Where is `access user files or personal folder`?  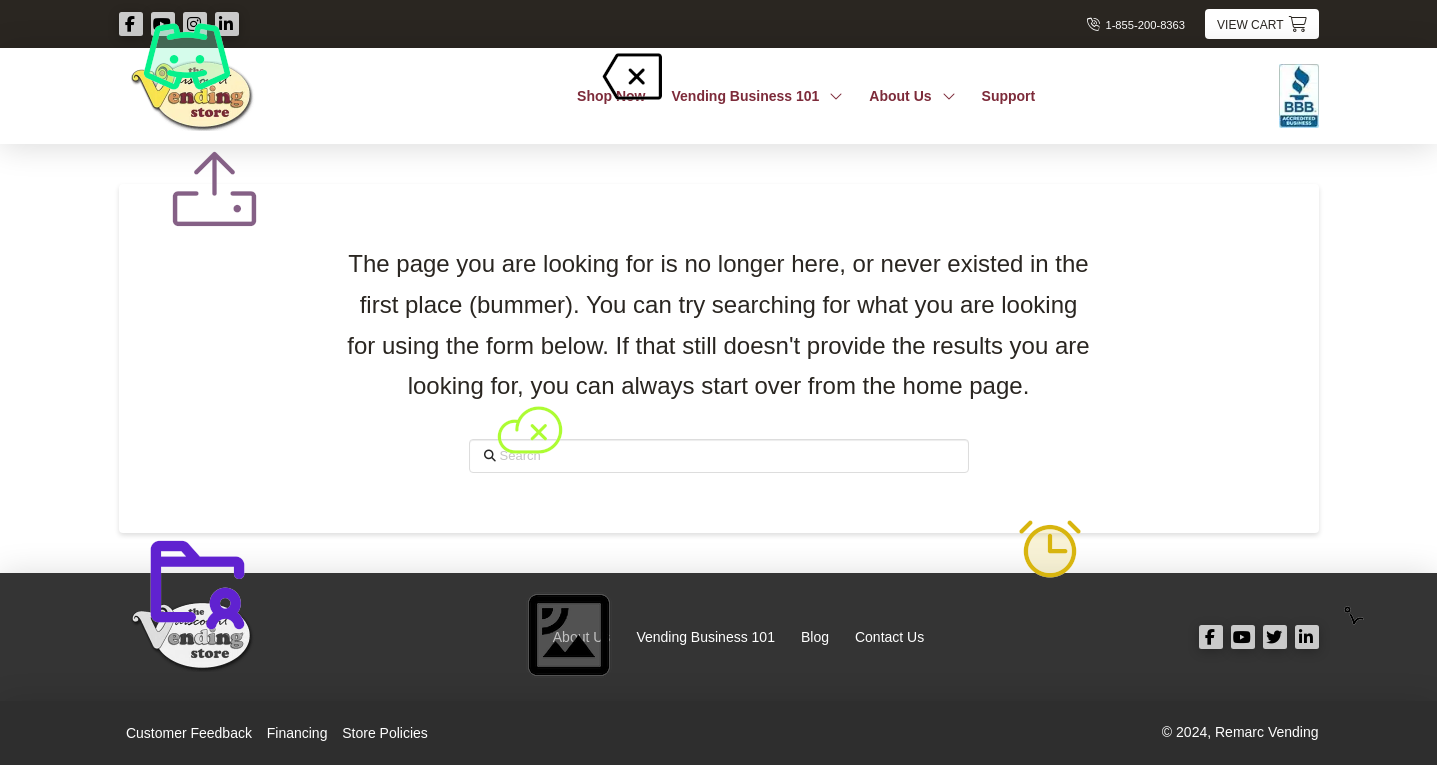 access user files or personal folder is located at coordinates (197, 582).